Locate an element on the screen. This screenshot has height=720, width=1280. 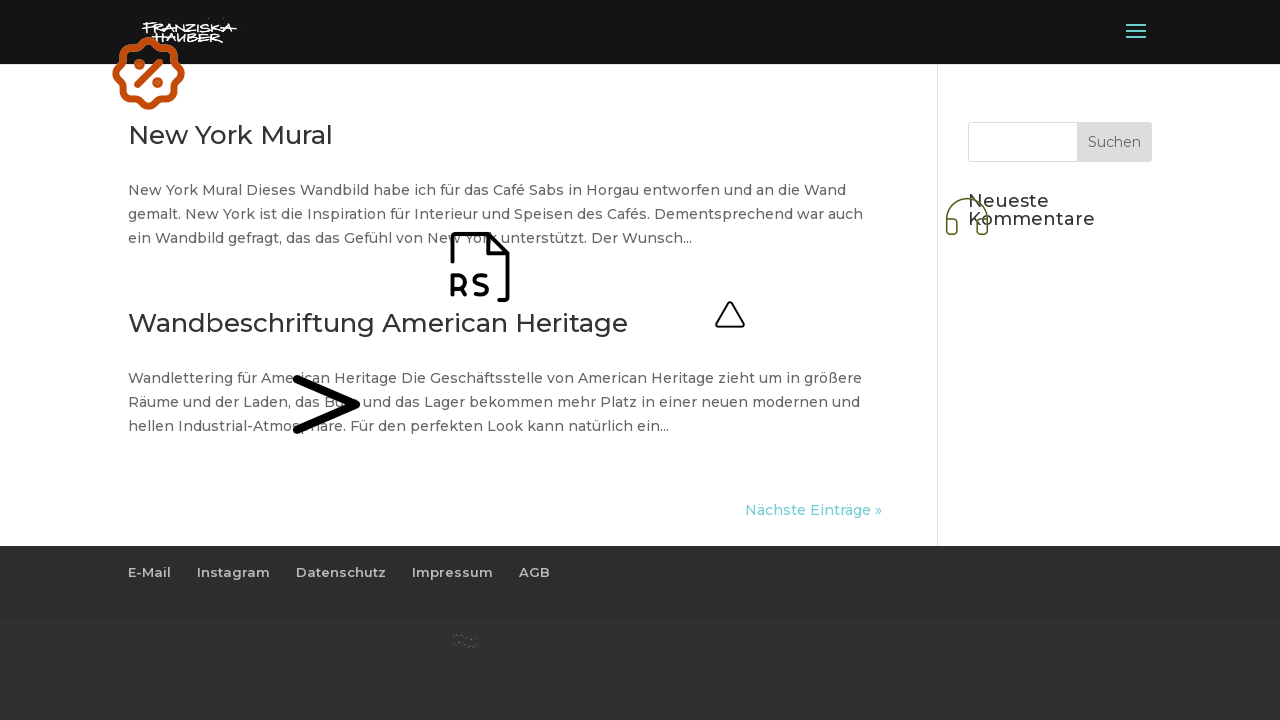
navigate to the next item or page is located at coordinates (326, 404).